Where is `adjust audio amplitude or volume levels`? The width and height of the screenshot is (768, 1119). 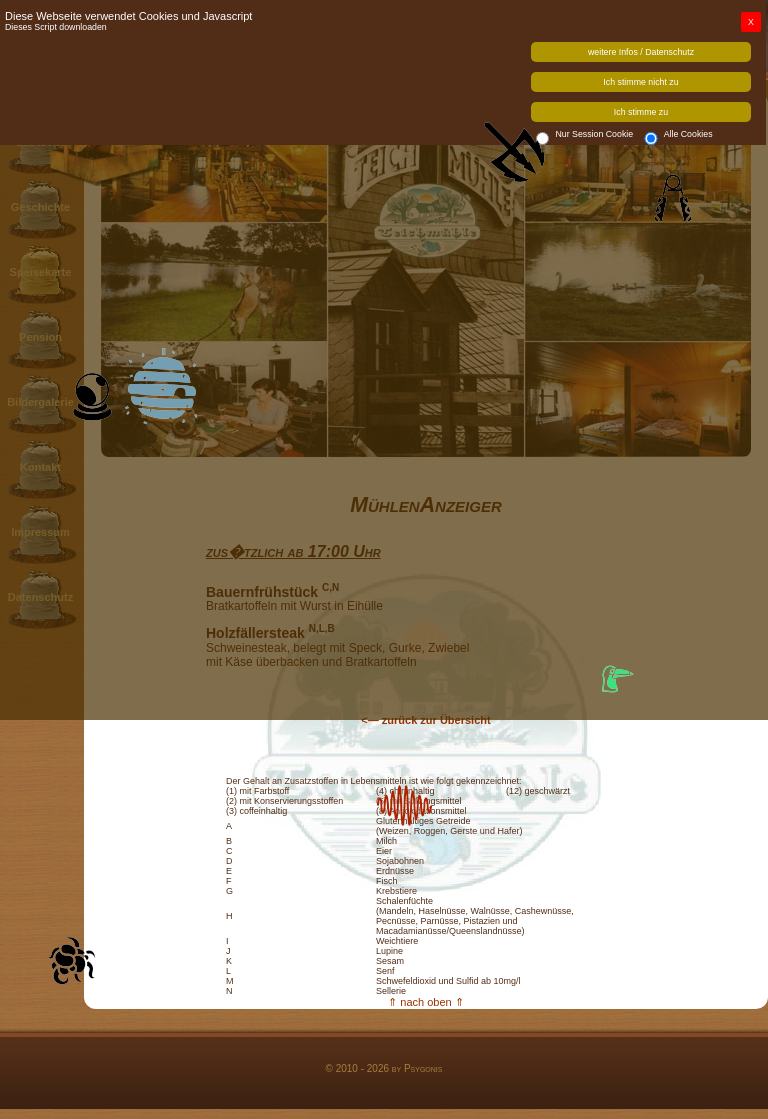 adjust audio amplitude or volume levels is located at coordinates (404, 805).